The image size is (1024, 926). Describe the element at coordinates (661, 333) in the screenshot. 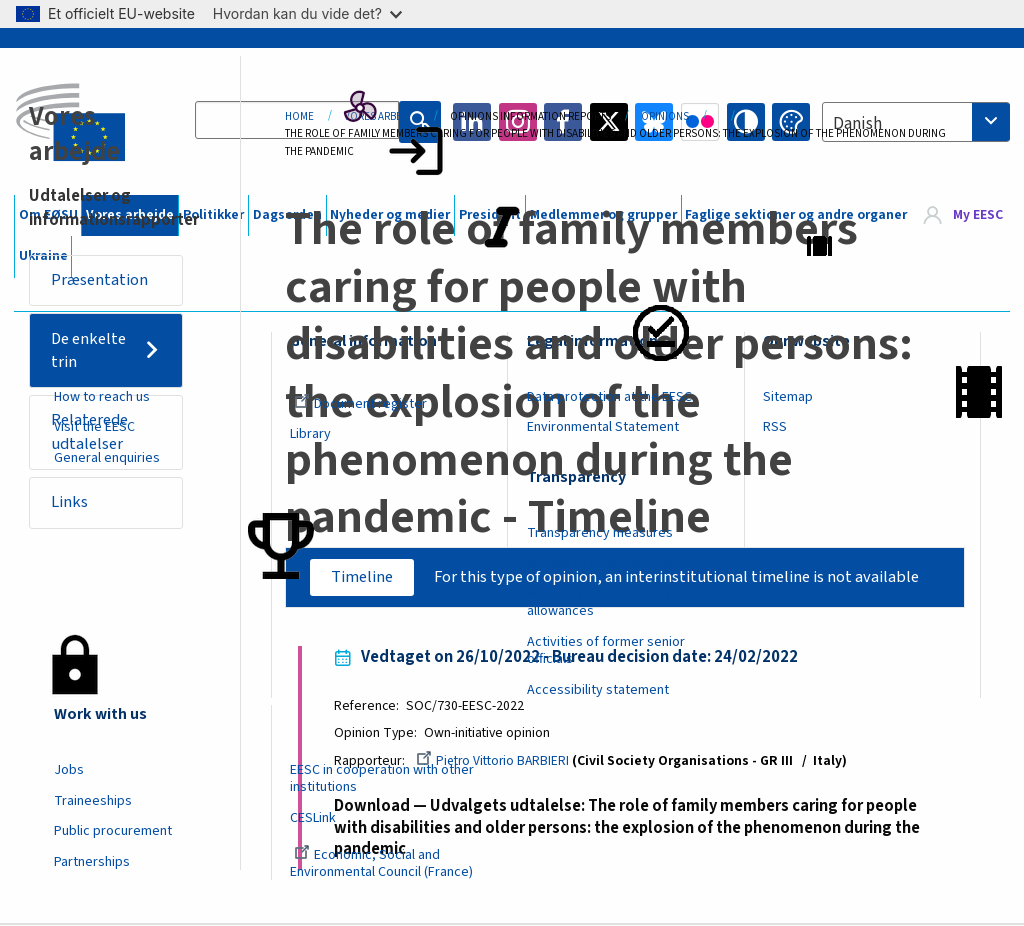

I see `indicates content is available offline` at that location.